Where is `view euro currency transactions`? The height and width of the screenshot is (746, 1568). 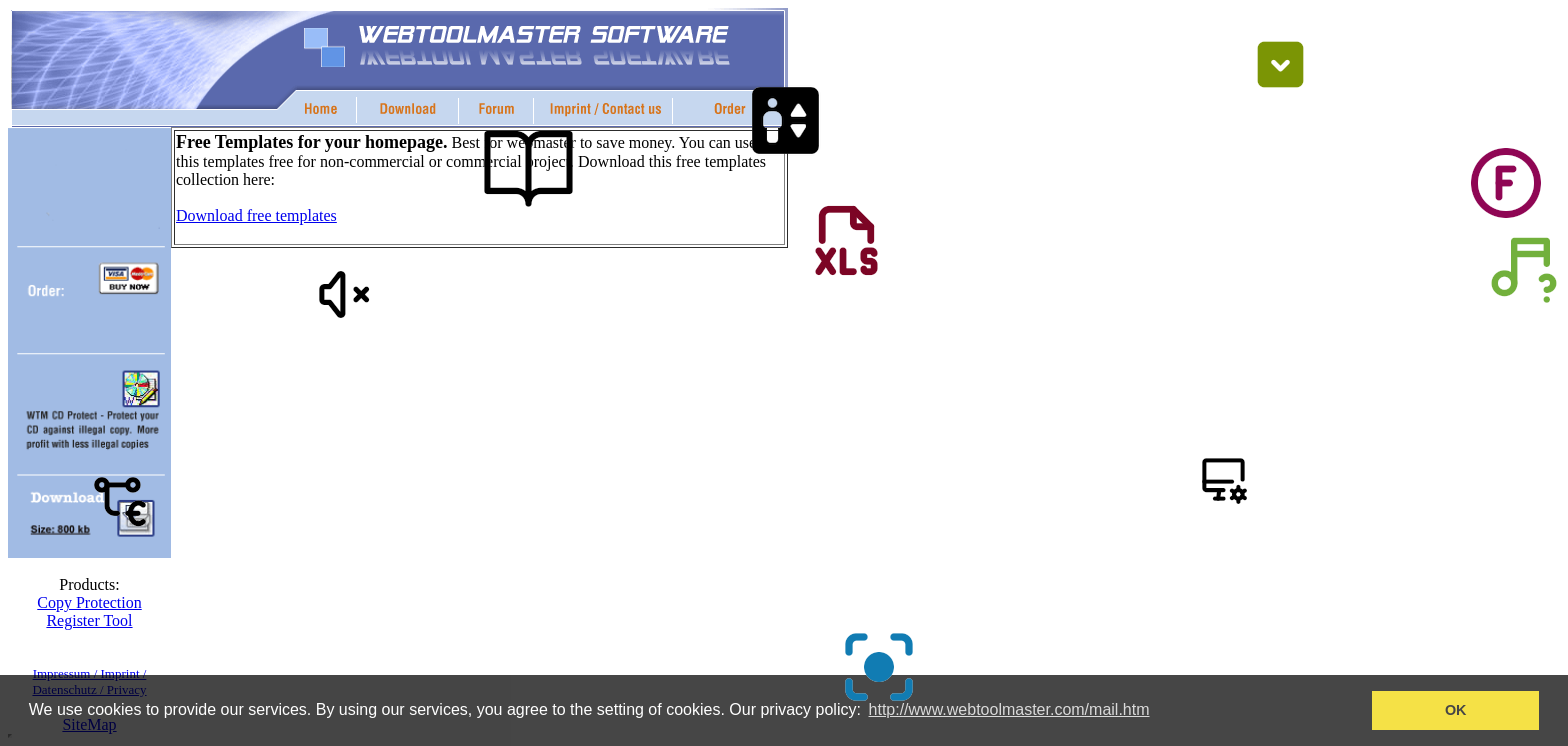 view euro currency transactions is located at coordinates (120, 503).